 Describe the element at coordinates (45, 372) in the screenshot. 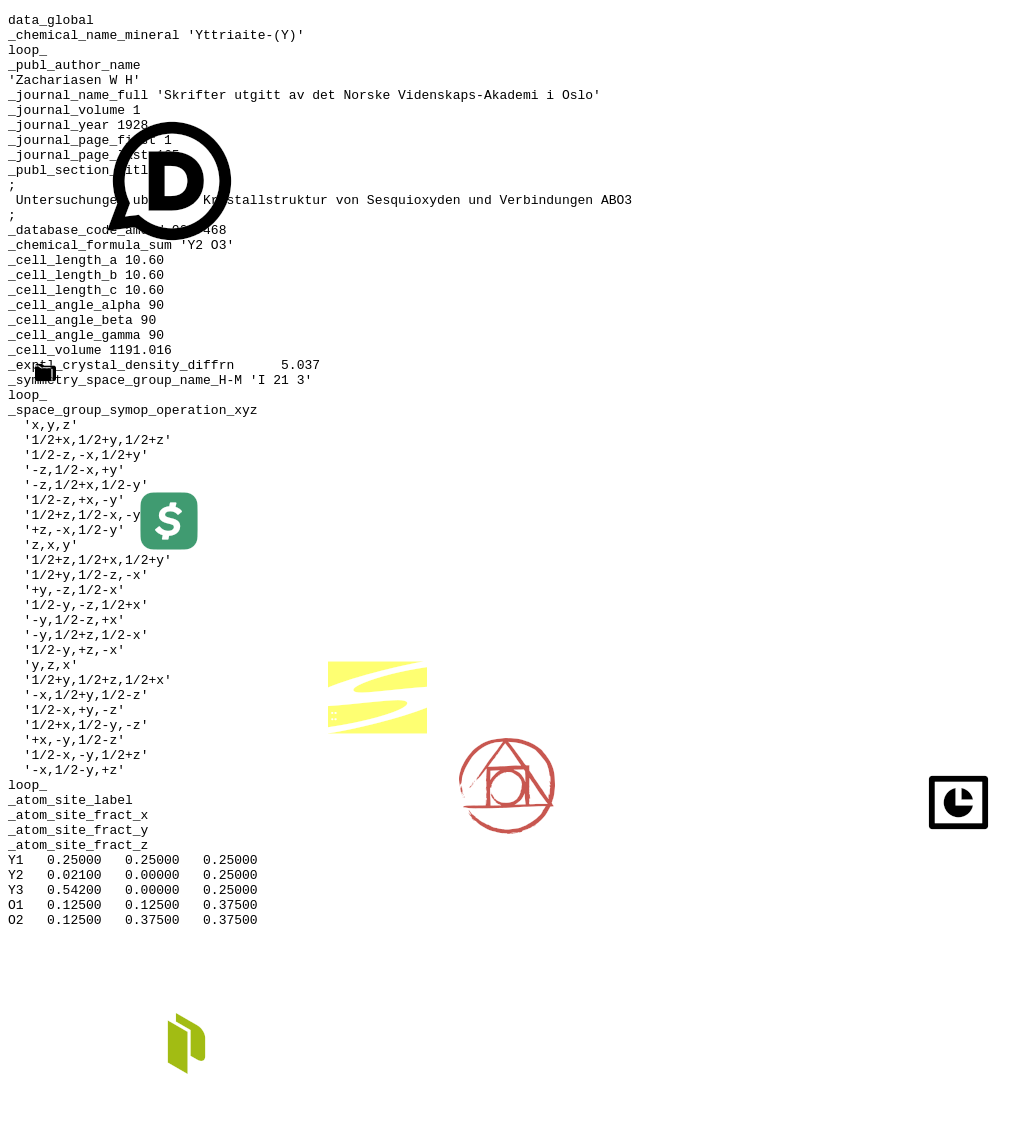

I see `open proton drive cloud storage` at that location.